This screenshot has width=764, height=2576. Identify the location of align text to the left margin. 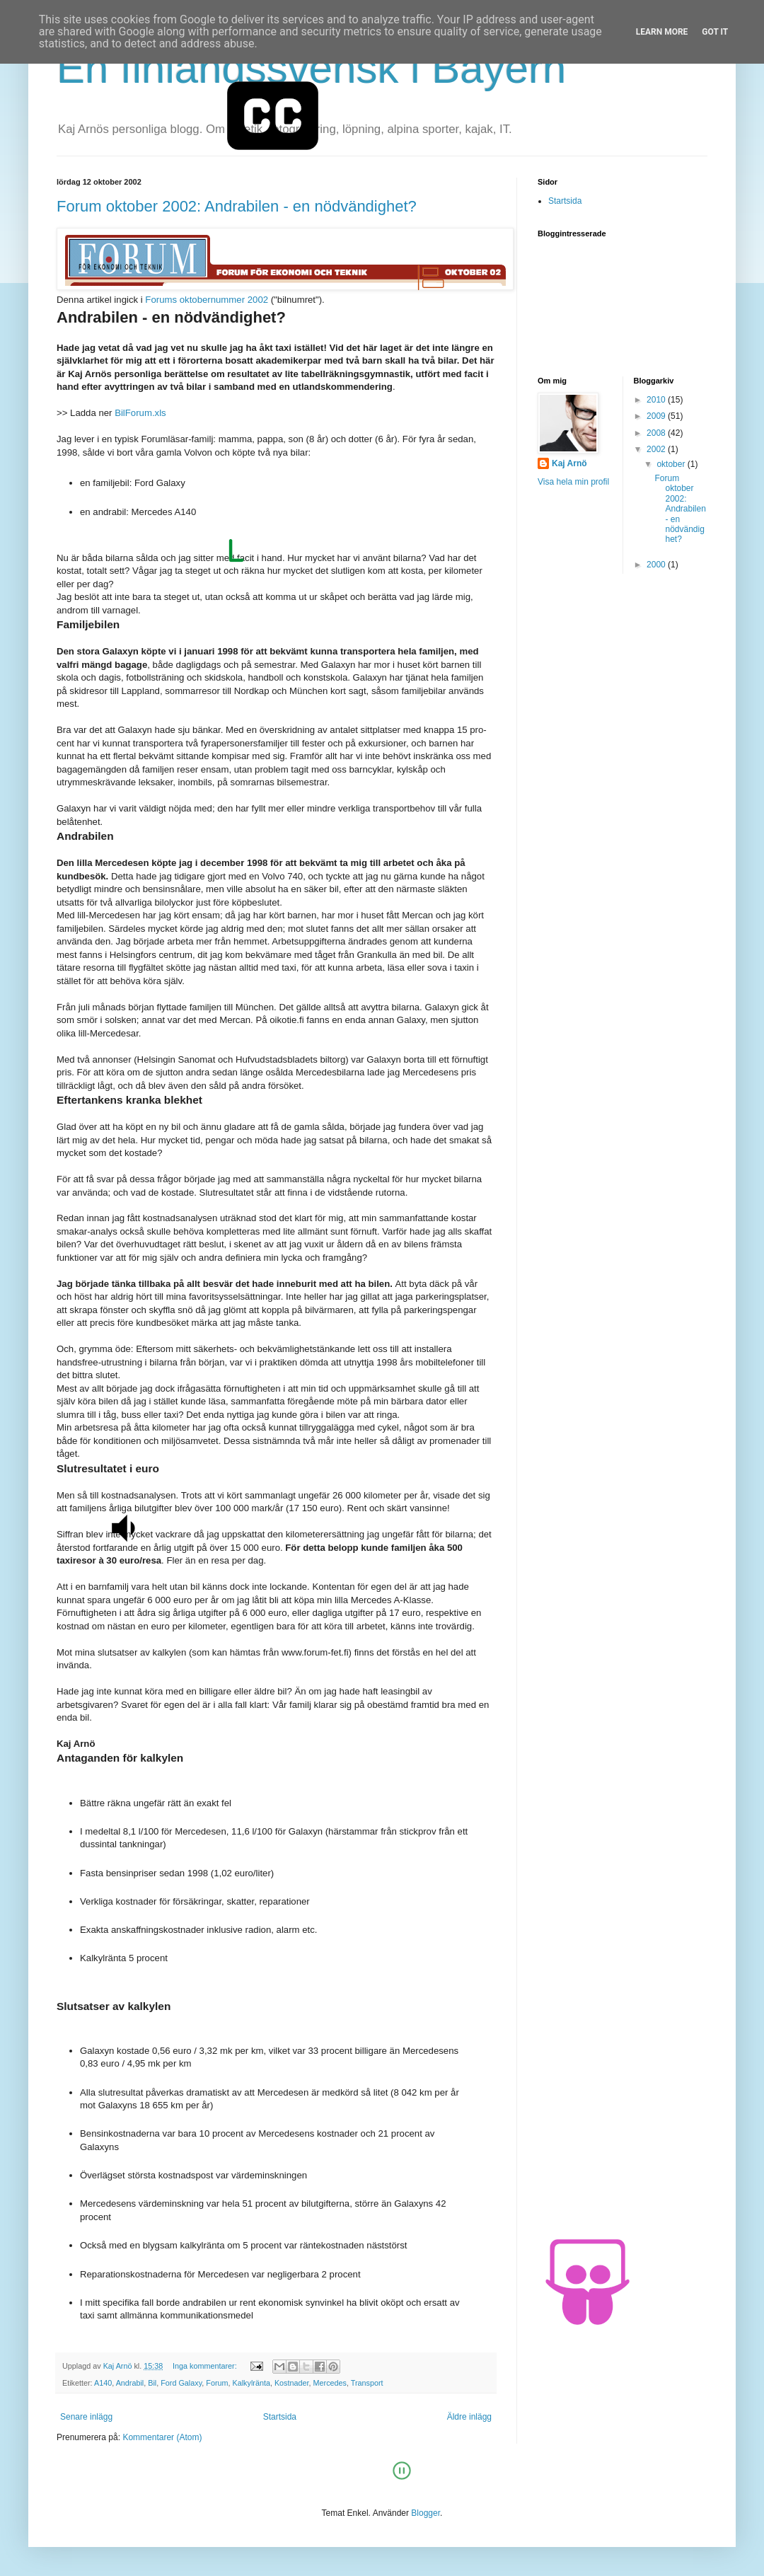
(430, 277).